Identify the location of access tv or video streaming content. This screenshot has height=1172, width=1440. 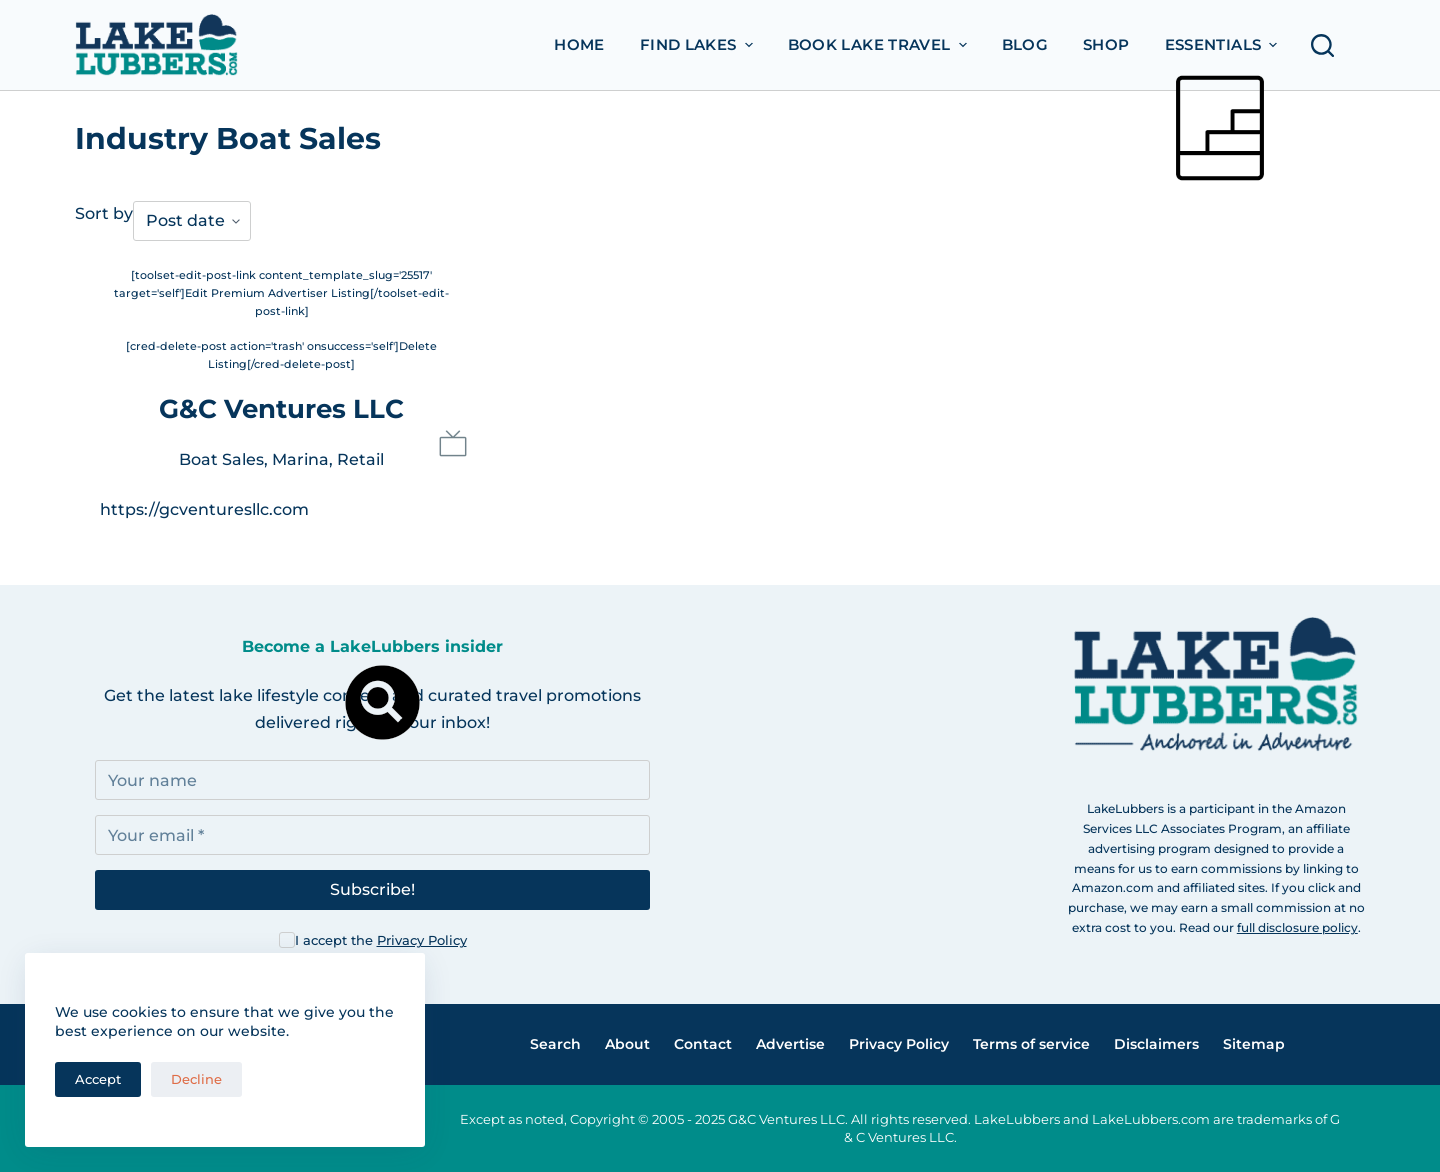
(453, 445).